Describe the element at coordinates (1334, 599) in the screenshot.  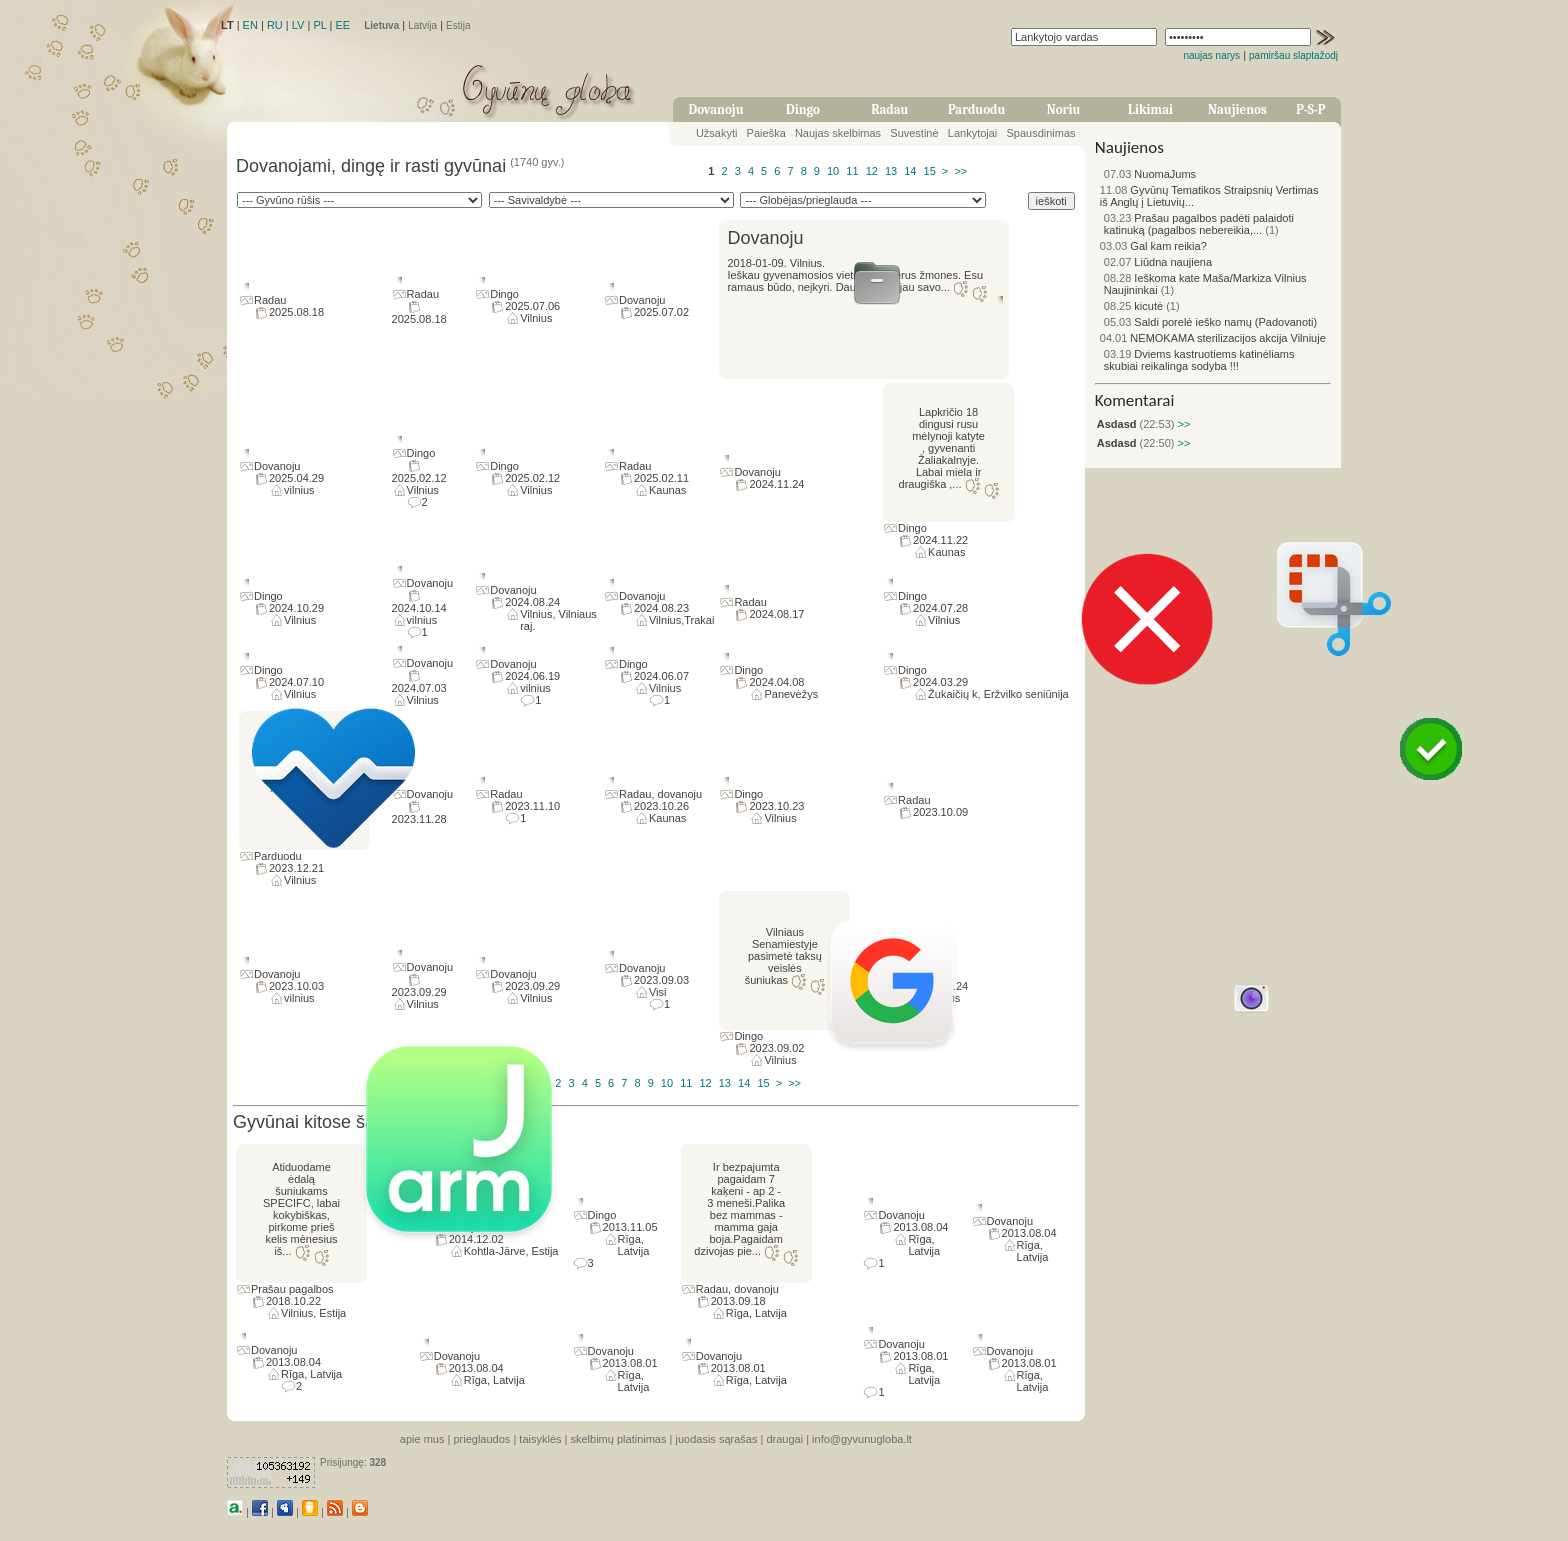
I see `open snipping tool to capture a screenshot` at that location.